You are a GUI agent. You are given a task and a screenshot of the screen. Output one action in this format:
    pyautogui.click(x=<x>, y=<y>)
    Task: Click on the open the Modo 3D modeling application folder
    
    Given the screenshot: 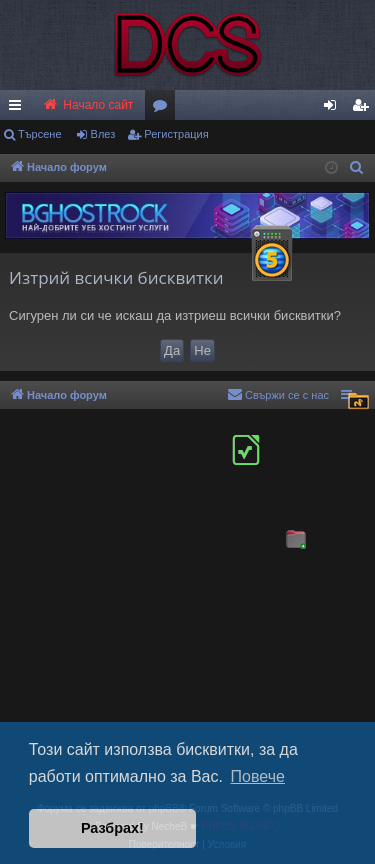 What is the action you would take?
    pyautogui.click(x=358, y=401)
    